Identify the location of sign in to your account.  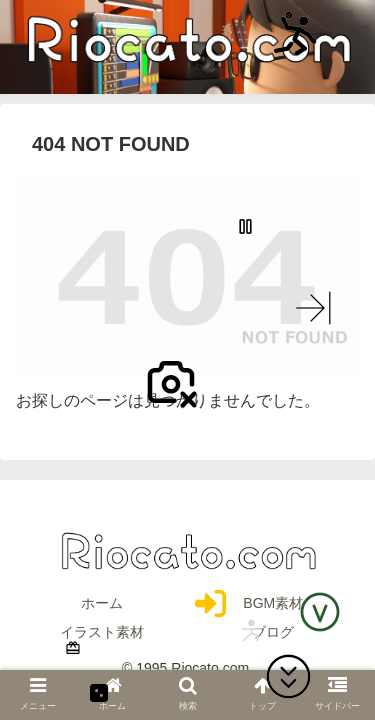
(210, 603).